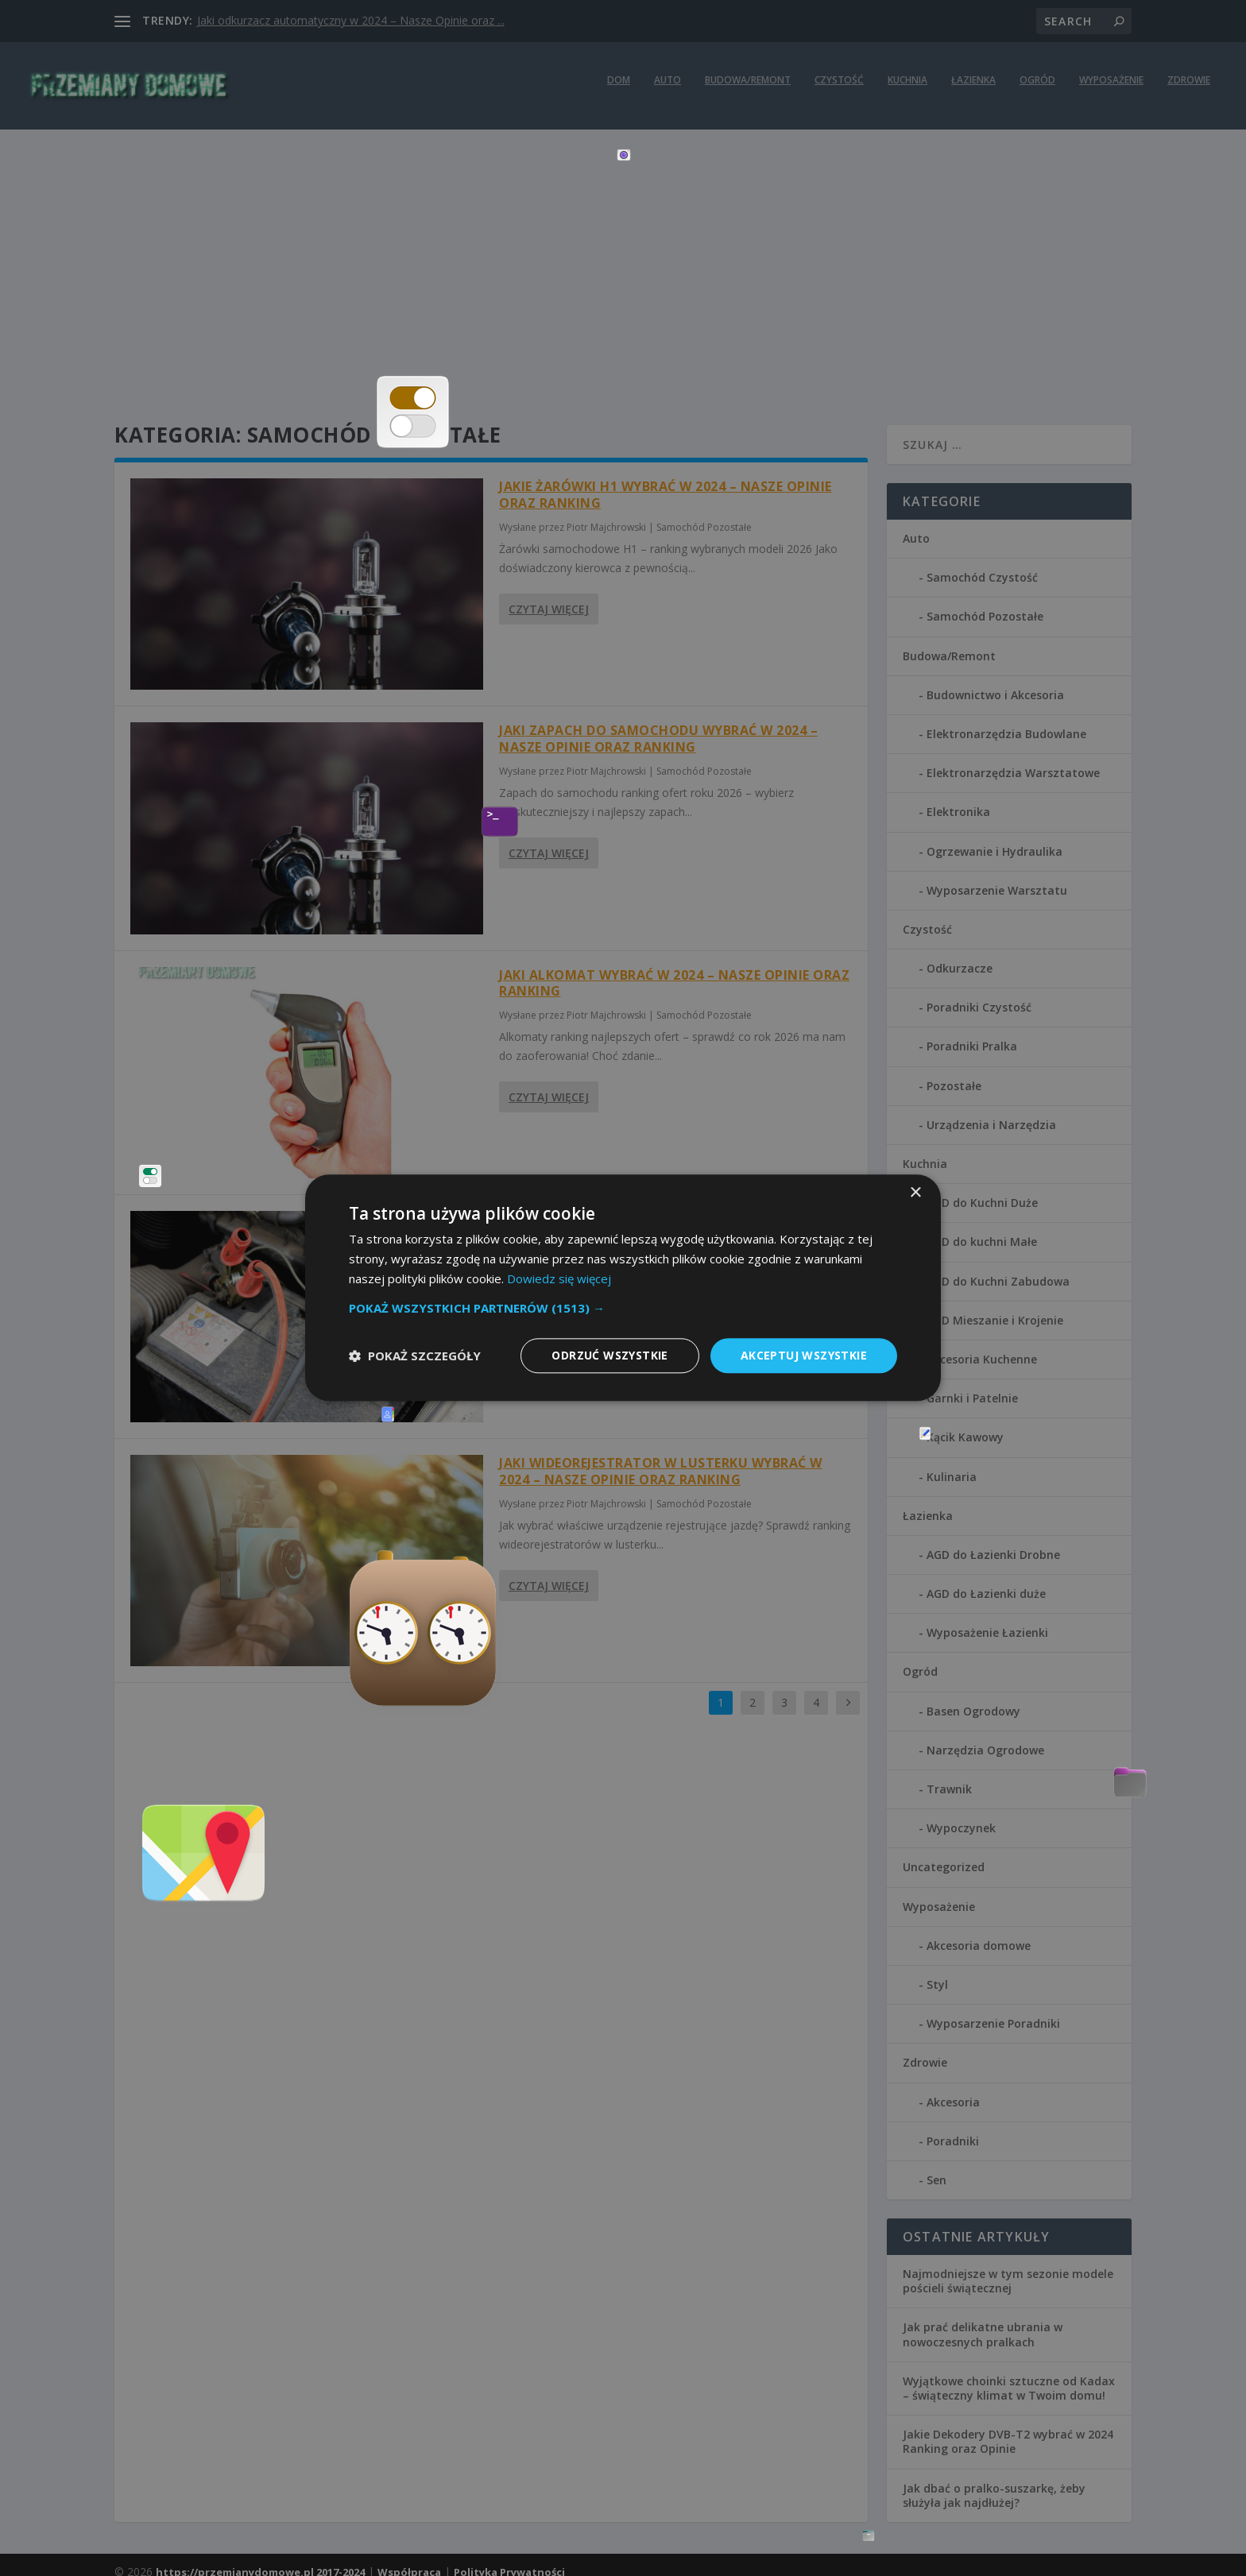 The width and height of the screenshot is (1246, 2576). Describe the element at coordinates (925, 1433) in the screenshot. I see `open the software learning center` at that location.